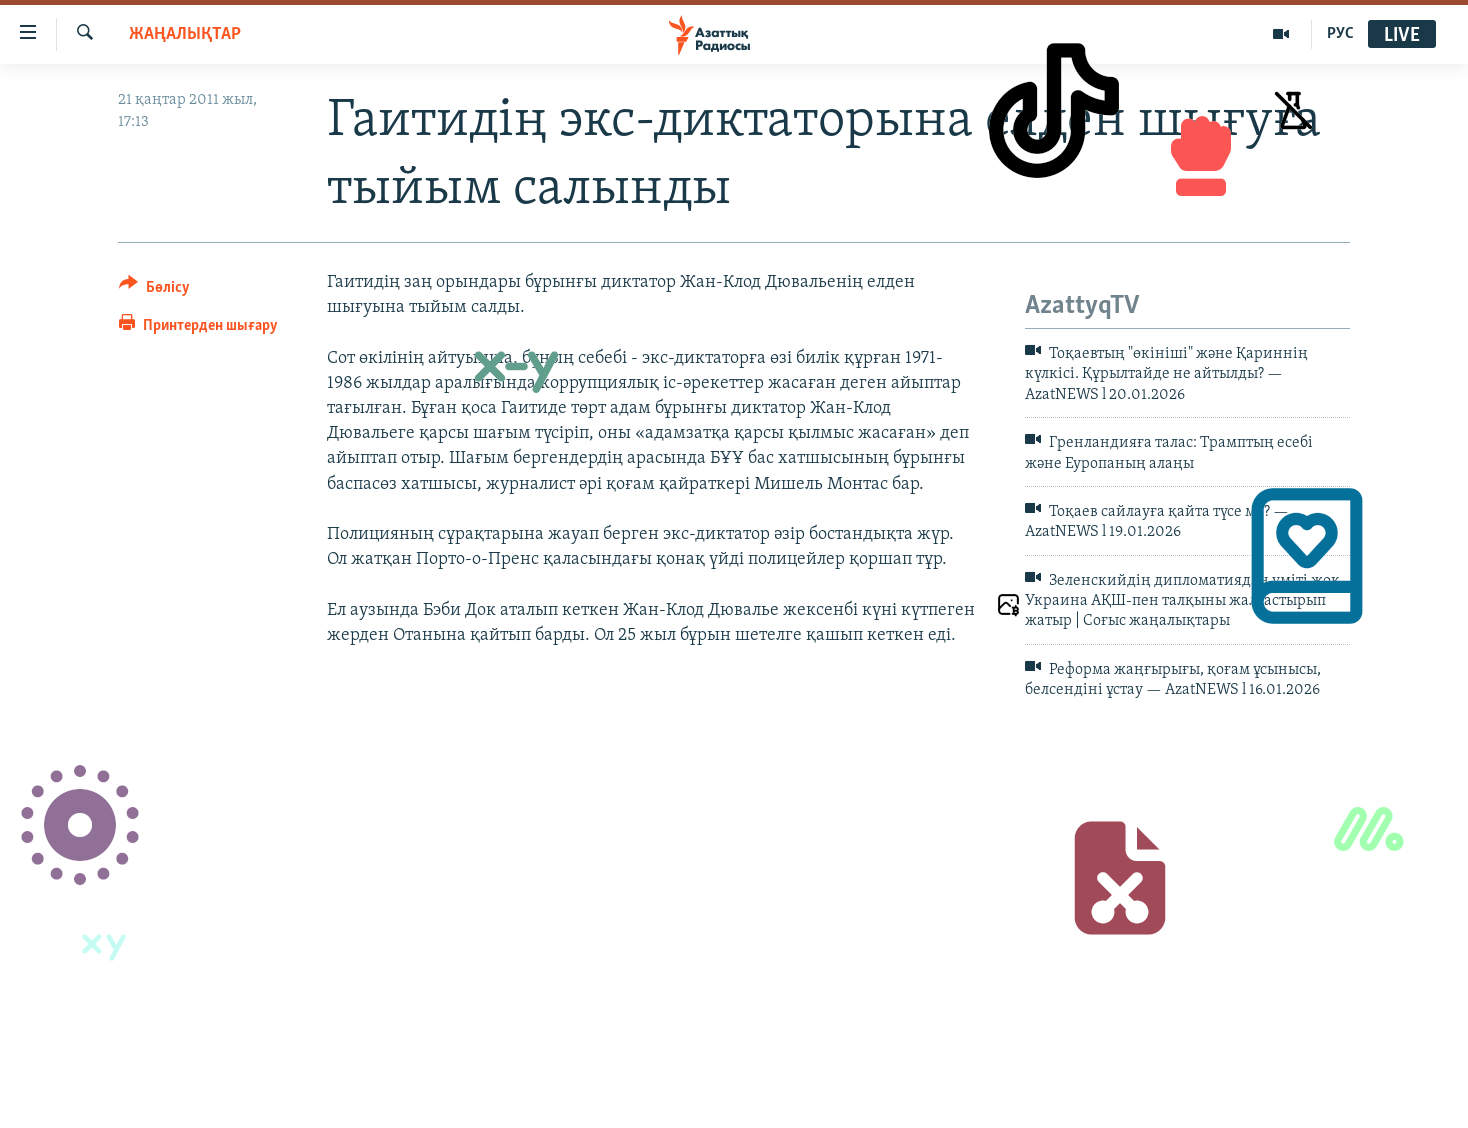 The width and height of the screenshot is (1468, 1128). I want to click on attach or upload a photo for bitcoin transaction, so click(1008, 604).